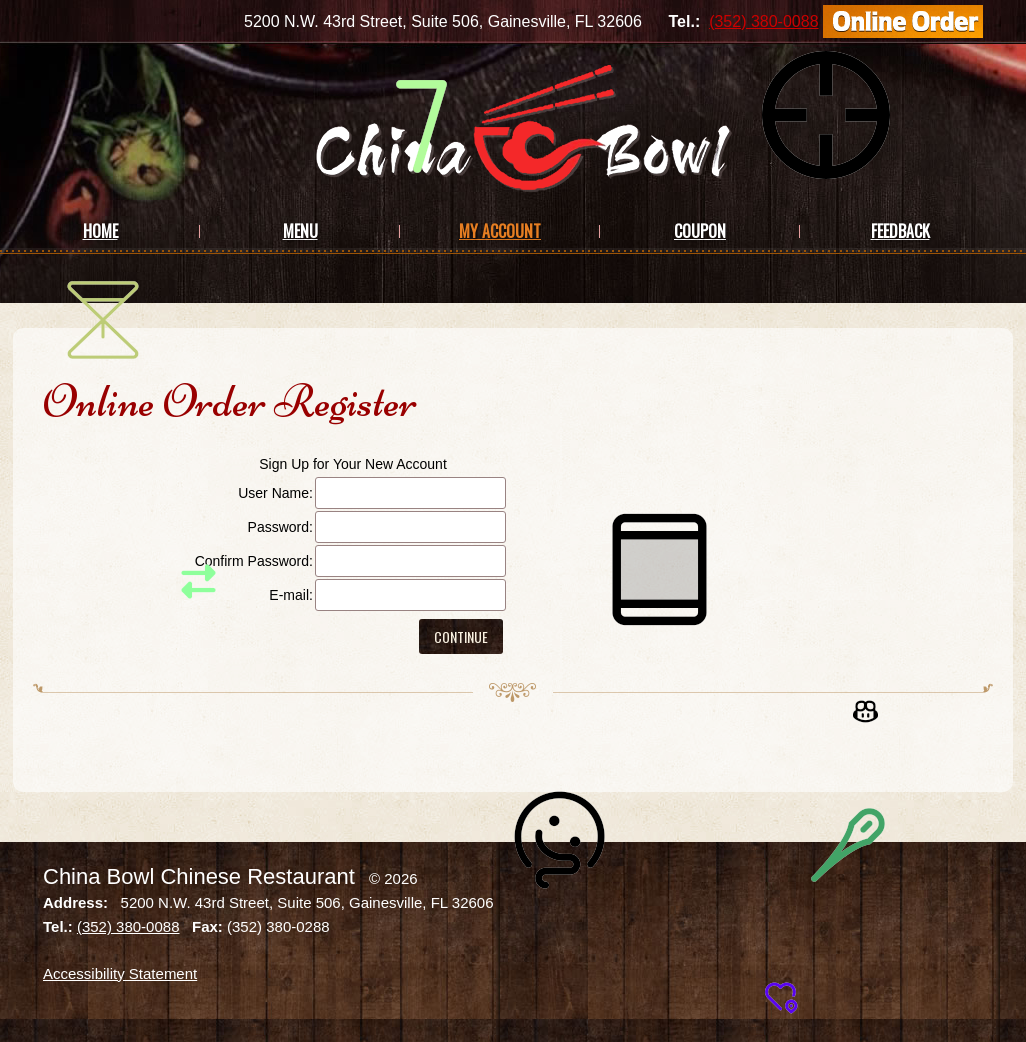  Describe the element at coordinates (659, 569) in the screenshot. I see `switch to tablet view or layout` at that location.